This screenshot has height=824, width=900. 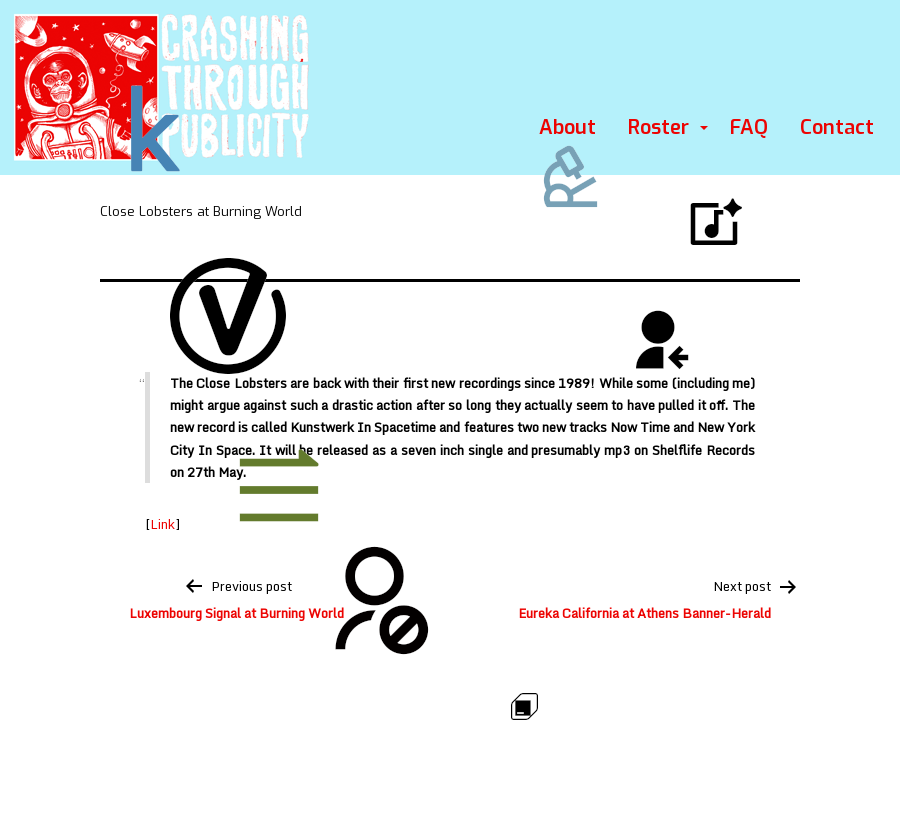 What do you see at coordinates (374, 600) in the screenshot?
I see `block or ban a user` at bounding box center [374, 600].